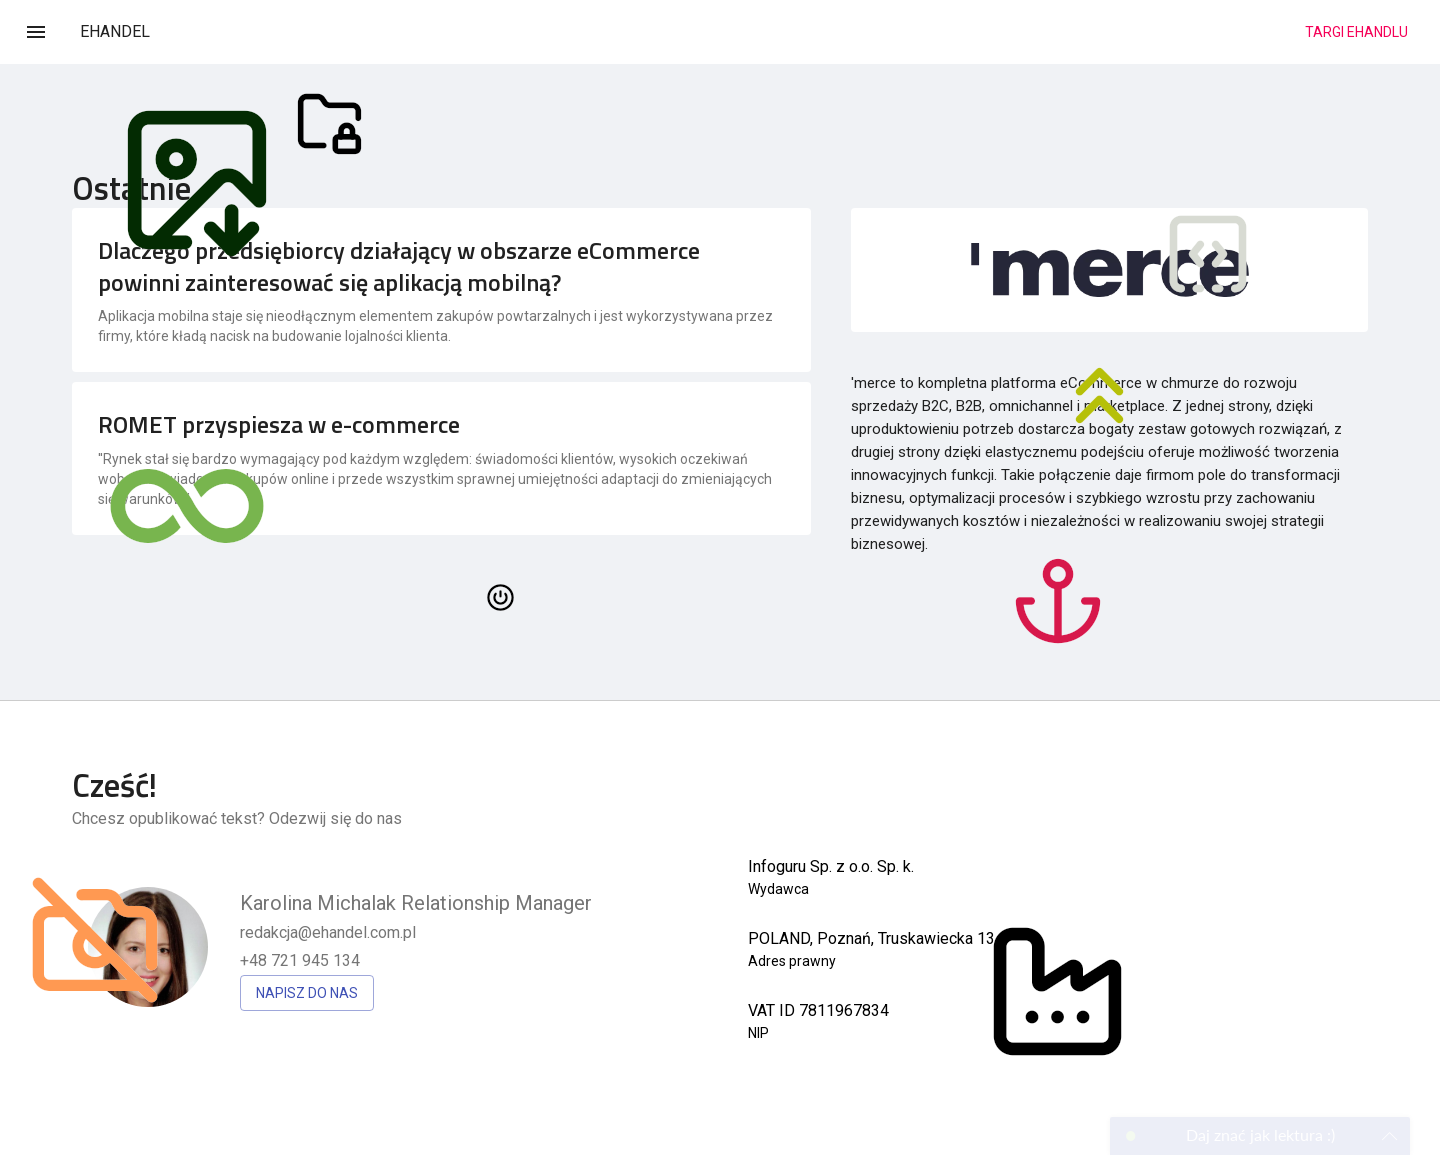  I want to click on anchor content to a fixed position, so click(1058, 601).